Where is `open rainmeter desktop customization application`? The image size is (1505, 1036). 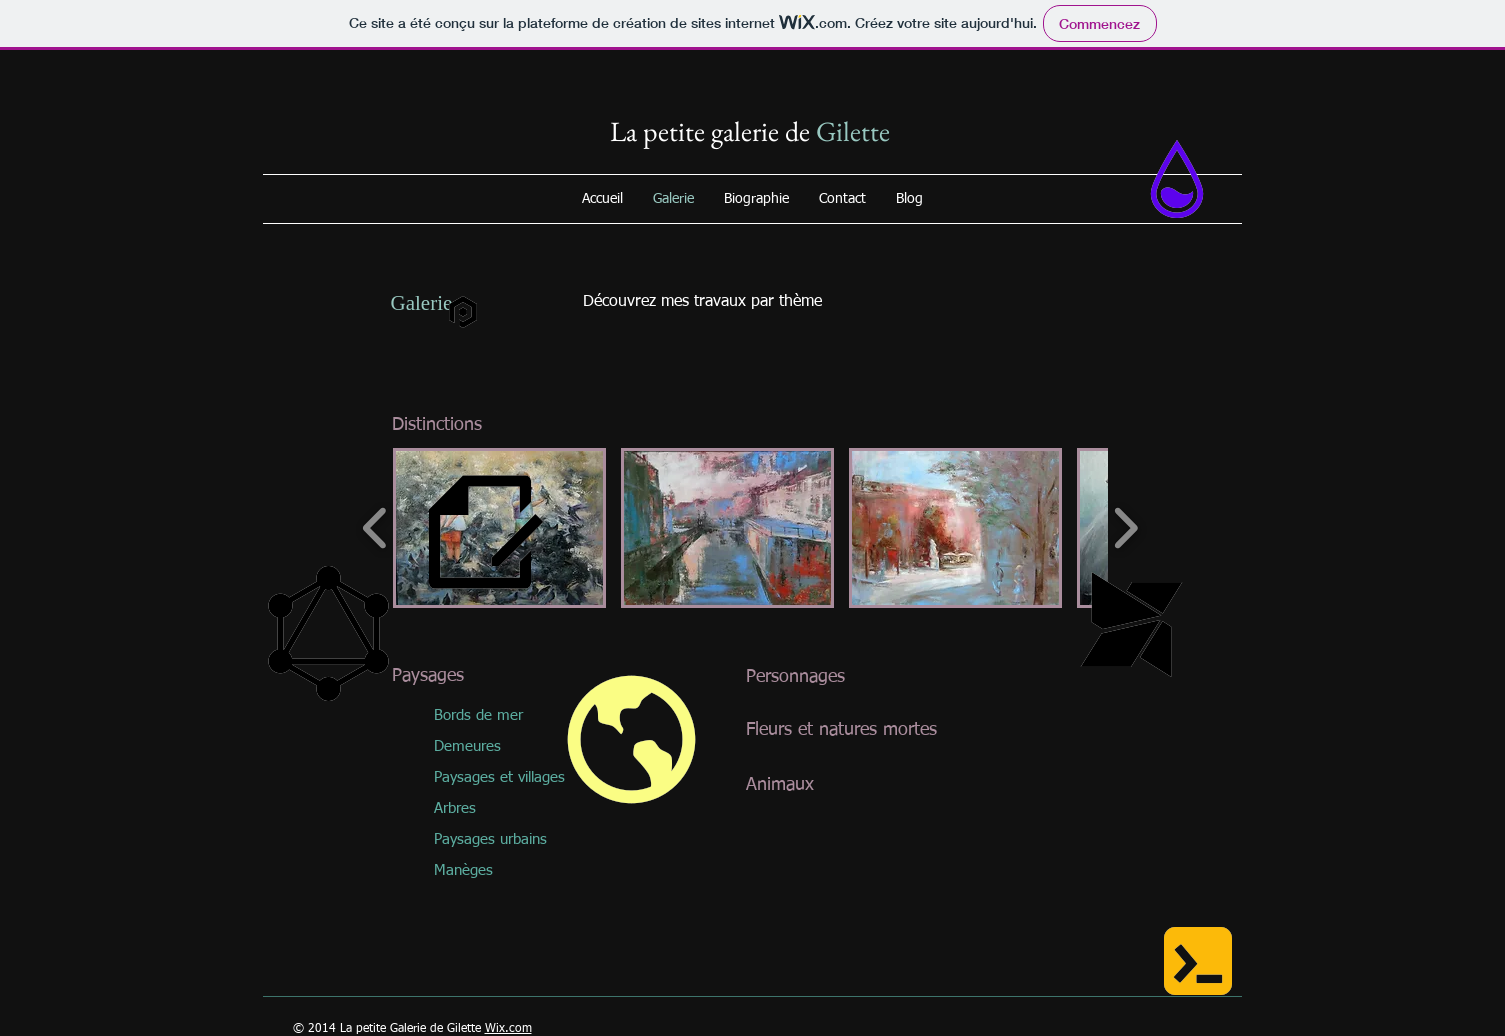
open rainmeter desktop customization application is located at coordinates (1177, 179).